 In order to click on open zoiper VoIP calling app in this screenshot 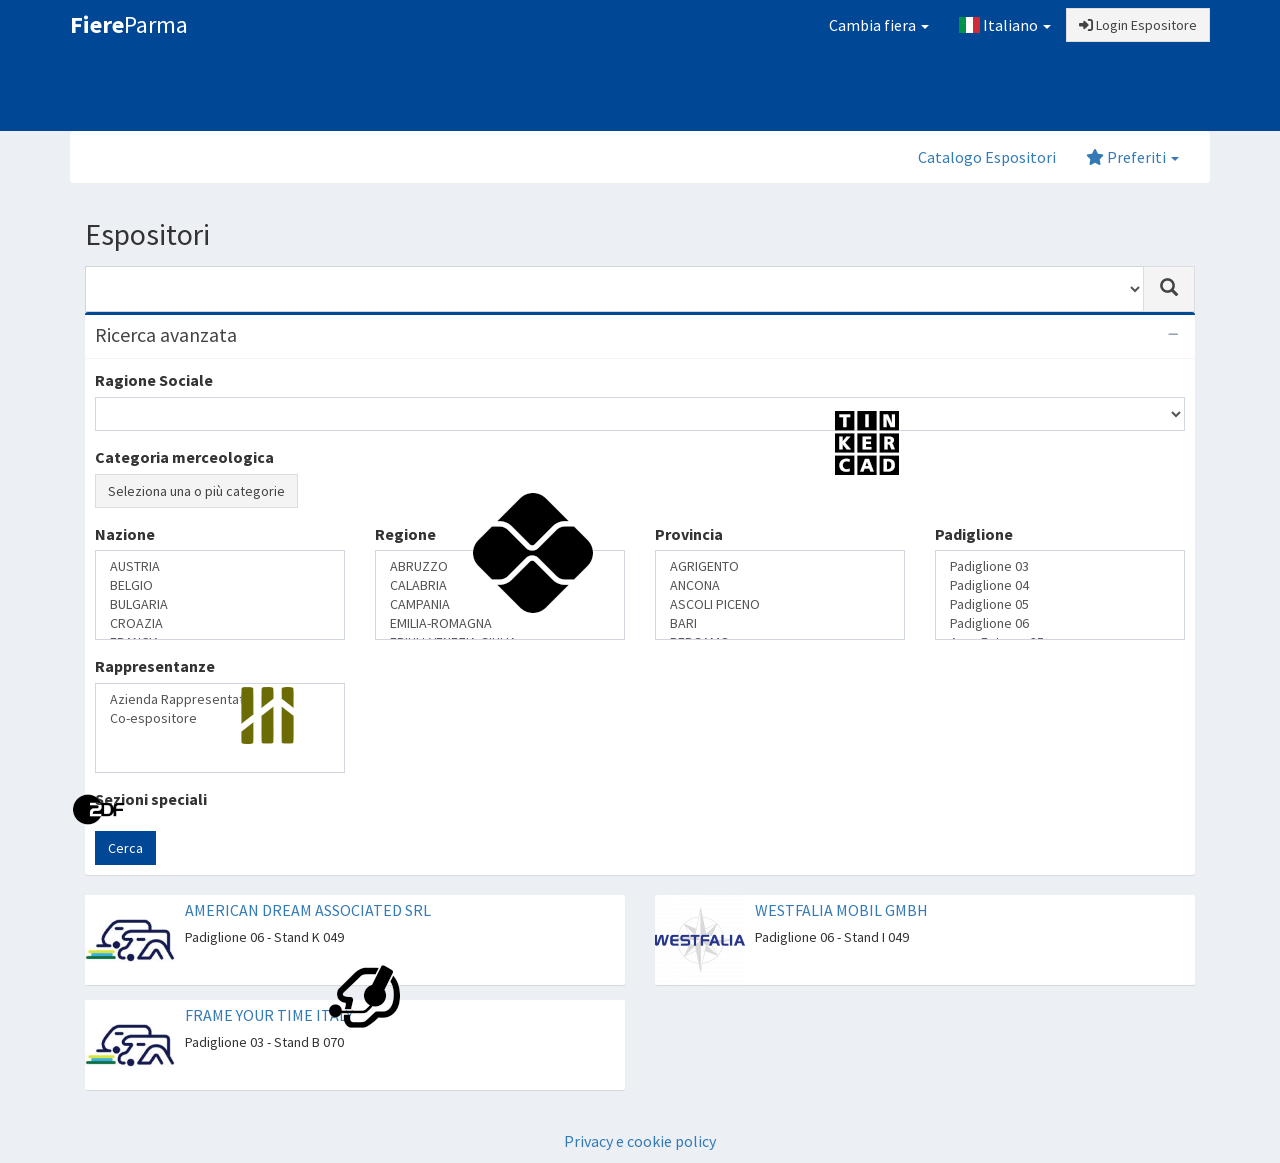, I will do `click(364, 996)`.